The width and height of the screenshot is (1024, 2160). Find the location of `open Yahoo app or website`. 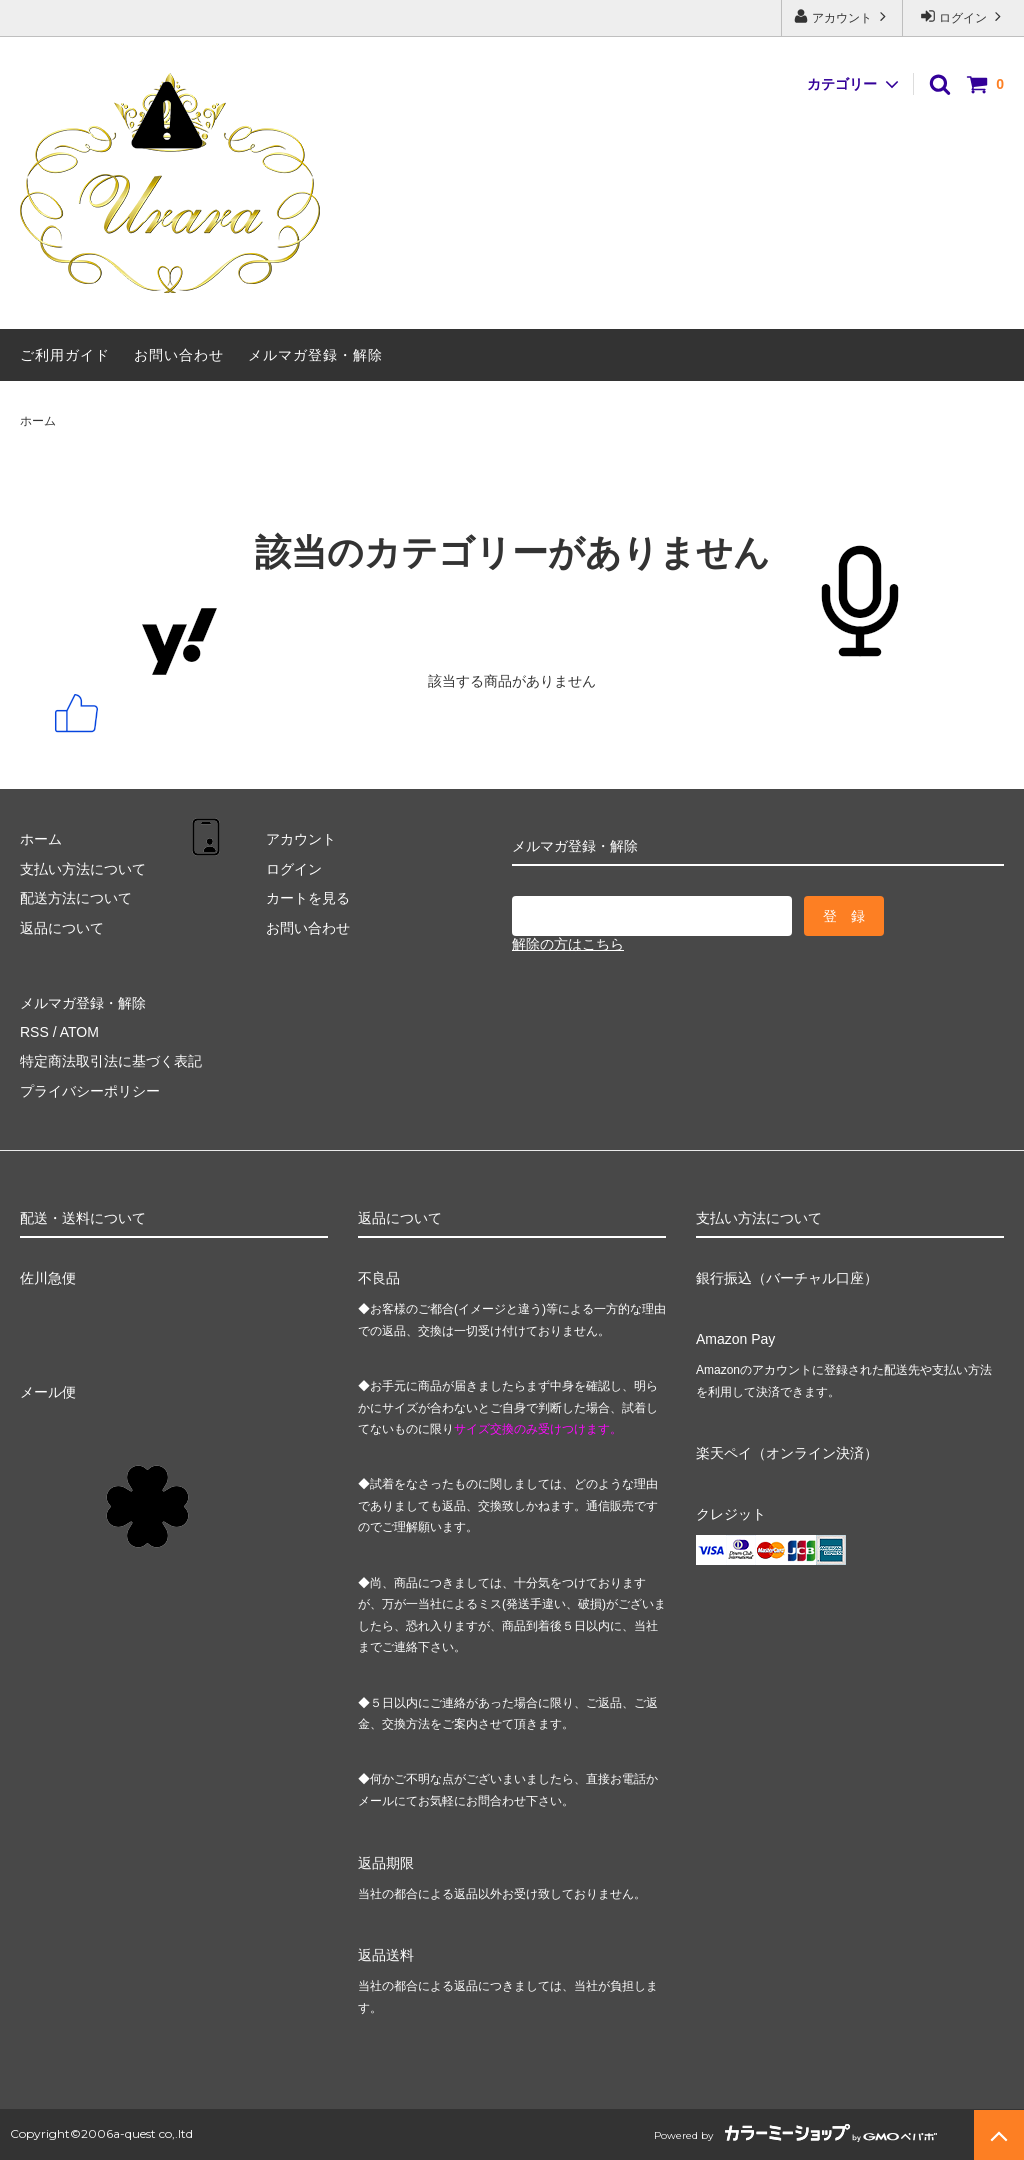

open Yahoo app or website is located at coordinates (179, 641).